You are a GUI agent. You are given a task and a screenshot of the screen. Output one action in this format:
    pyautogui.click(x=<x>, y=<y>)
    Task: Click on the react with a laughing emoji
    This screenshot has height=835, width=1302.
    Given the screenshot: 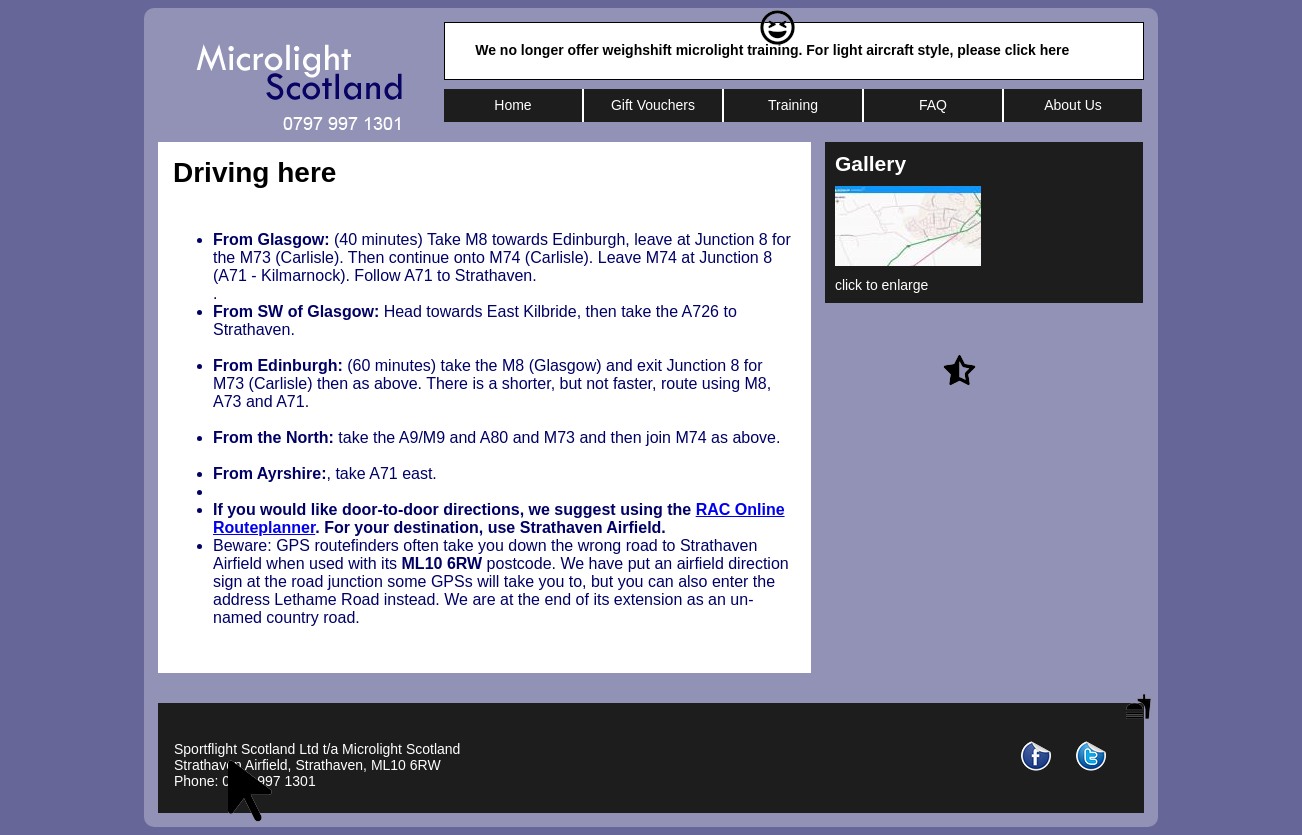 What is the action you would take?
    pyautogui.click(x=777, y=27)
    